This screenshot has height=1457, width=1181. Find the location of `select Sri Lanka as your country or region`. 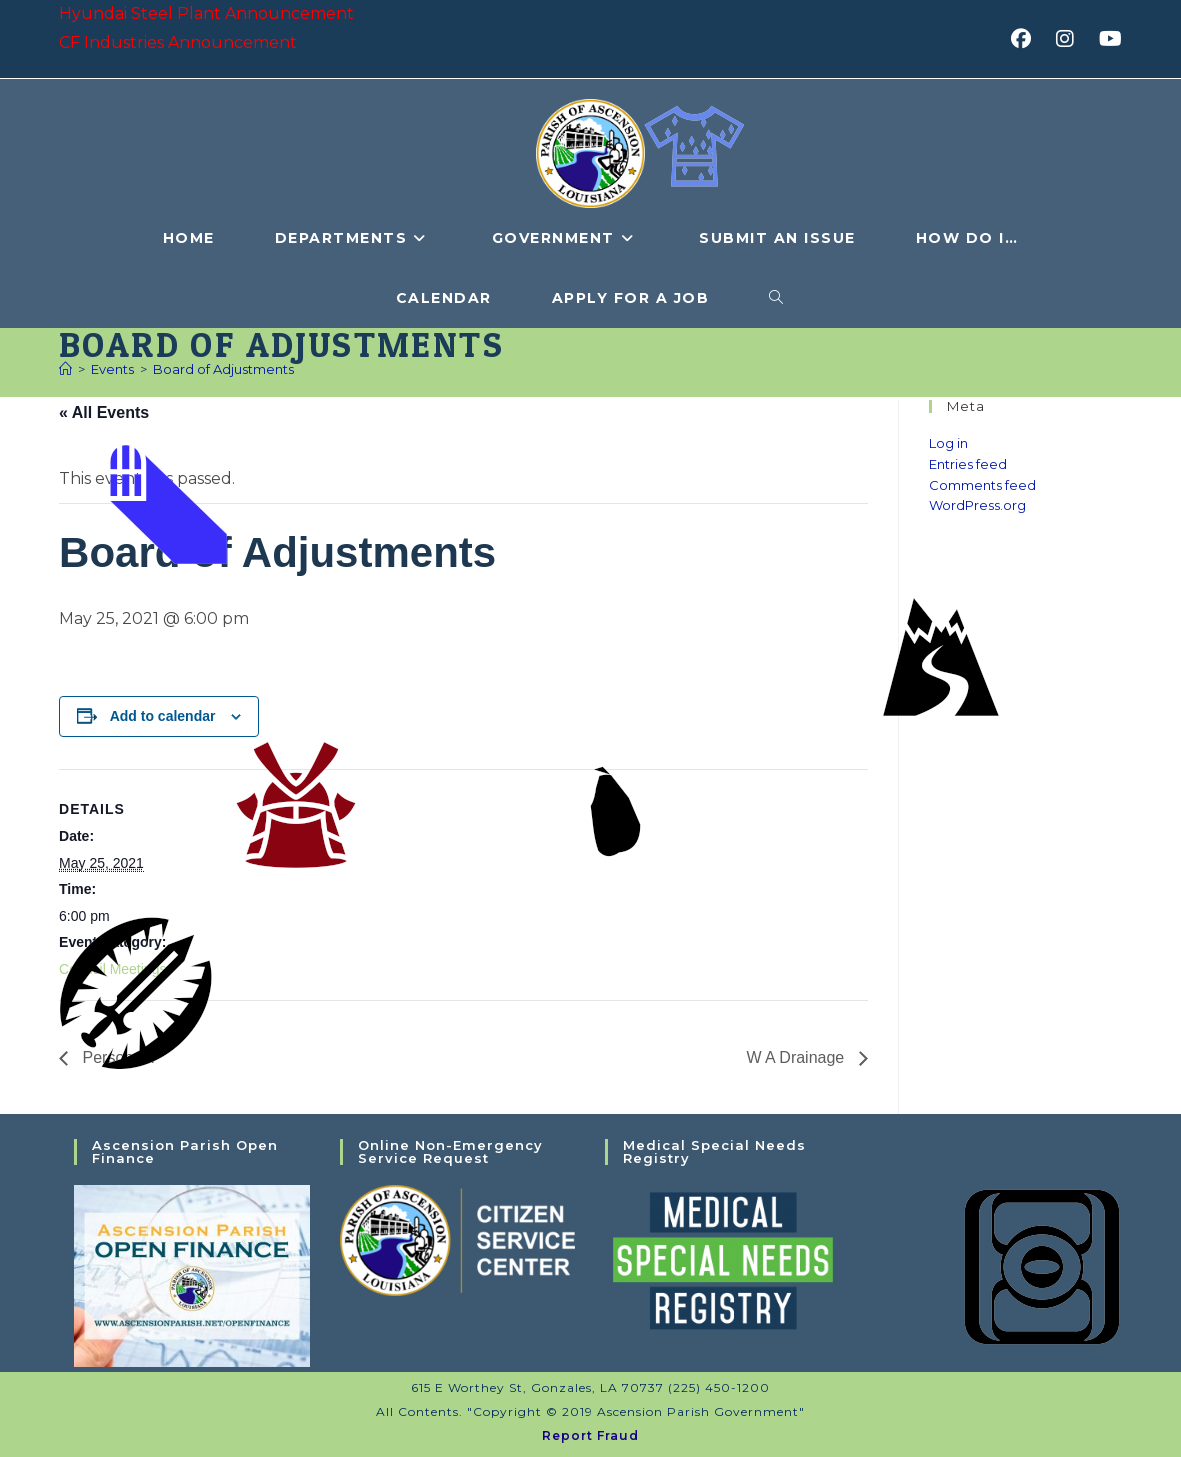

select Sri Lanka as your country or region is located at coordinates (615, 811).